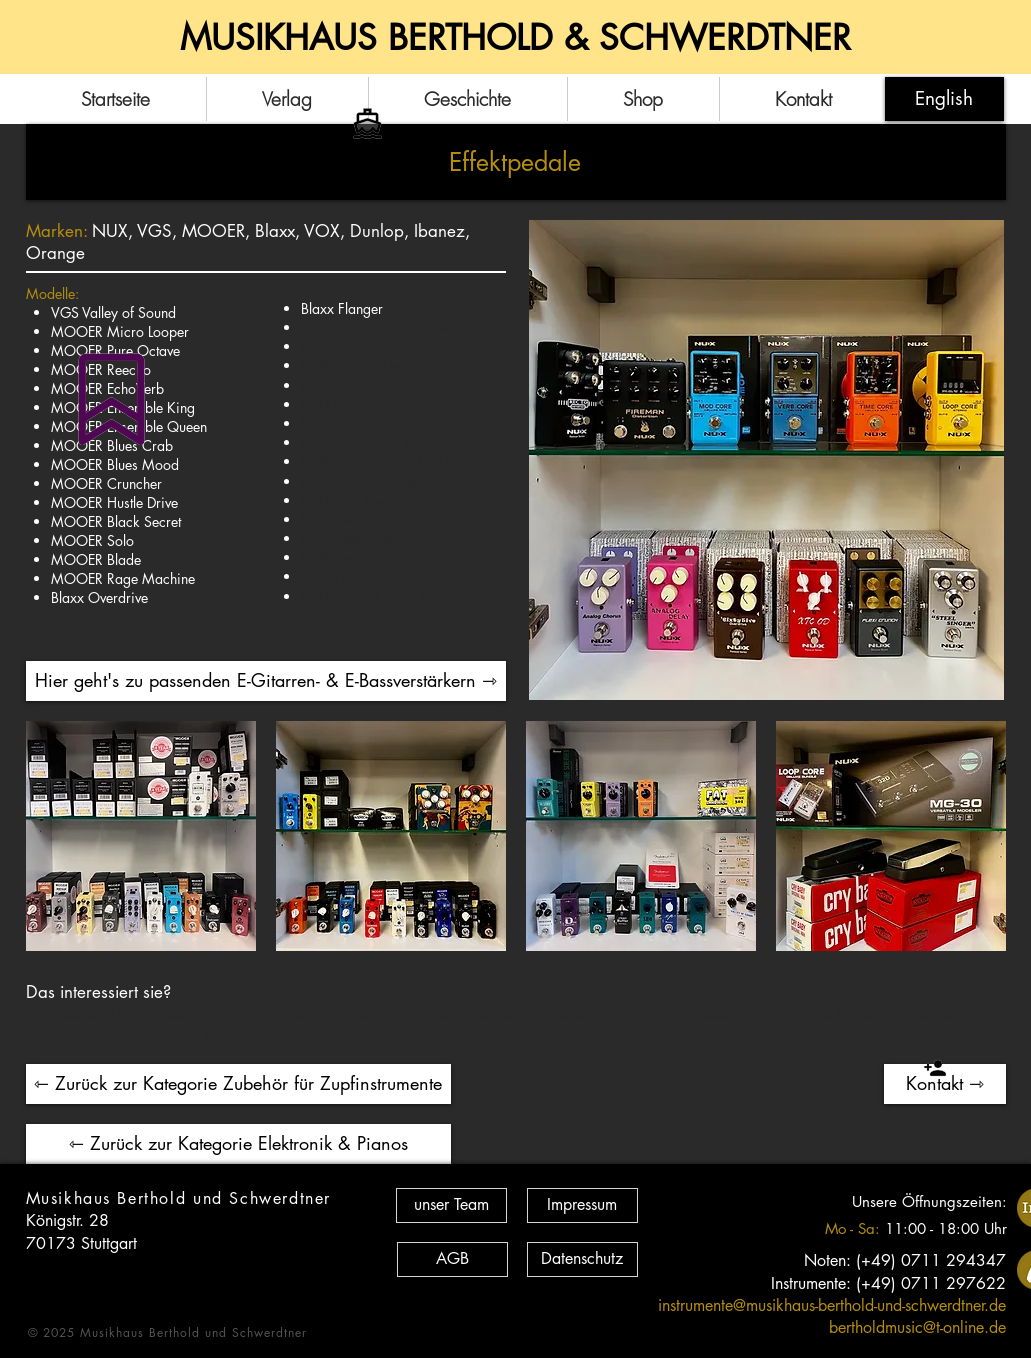 The width and height of the screenshot is (1031, 1358). I want to click on add a new contact, so click(935, 1068).